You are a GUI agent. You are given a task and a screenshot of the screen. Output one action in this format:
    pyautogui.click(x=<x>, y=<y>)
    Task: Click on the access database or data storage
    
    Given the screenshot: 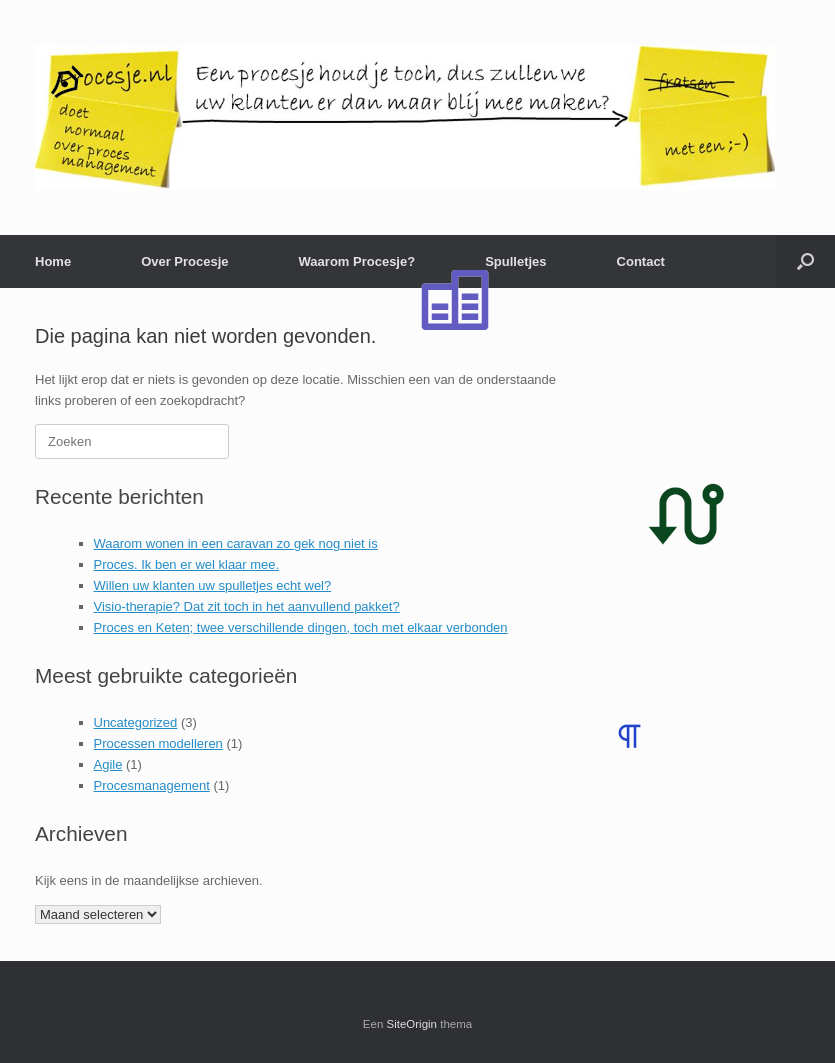 What is the action you would take?
    pyautogui.click(x=455, y=300)
    